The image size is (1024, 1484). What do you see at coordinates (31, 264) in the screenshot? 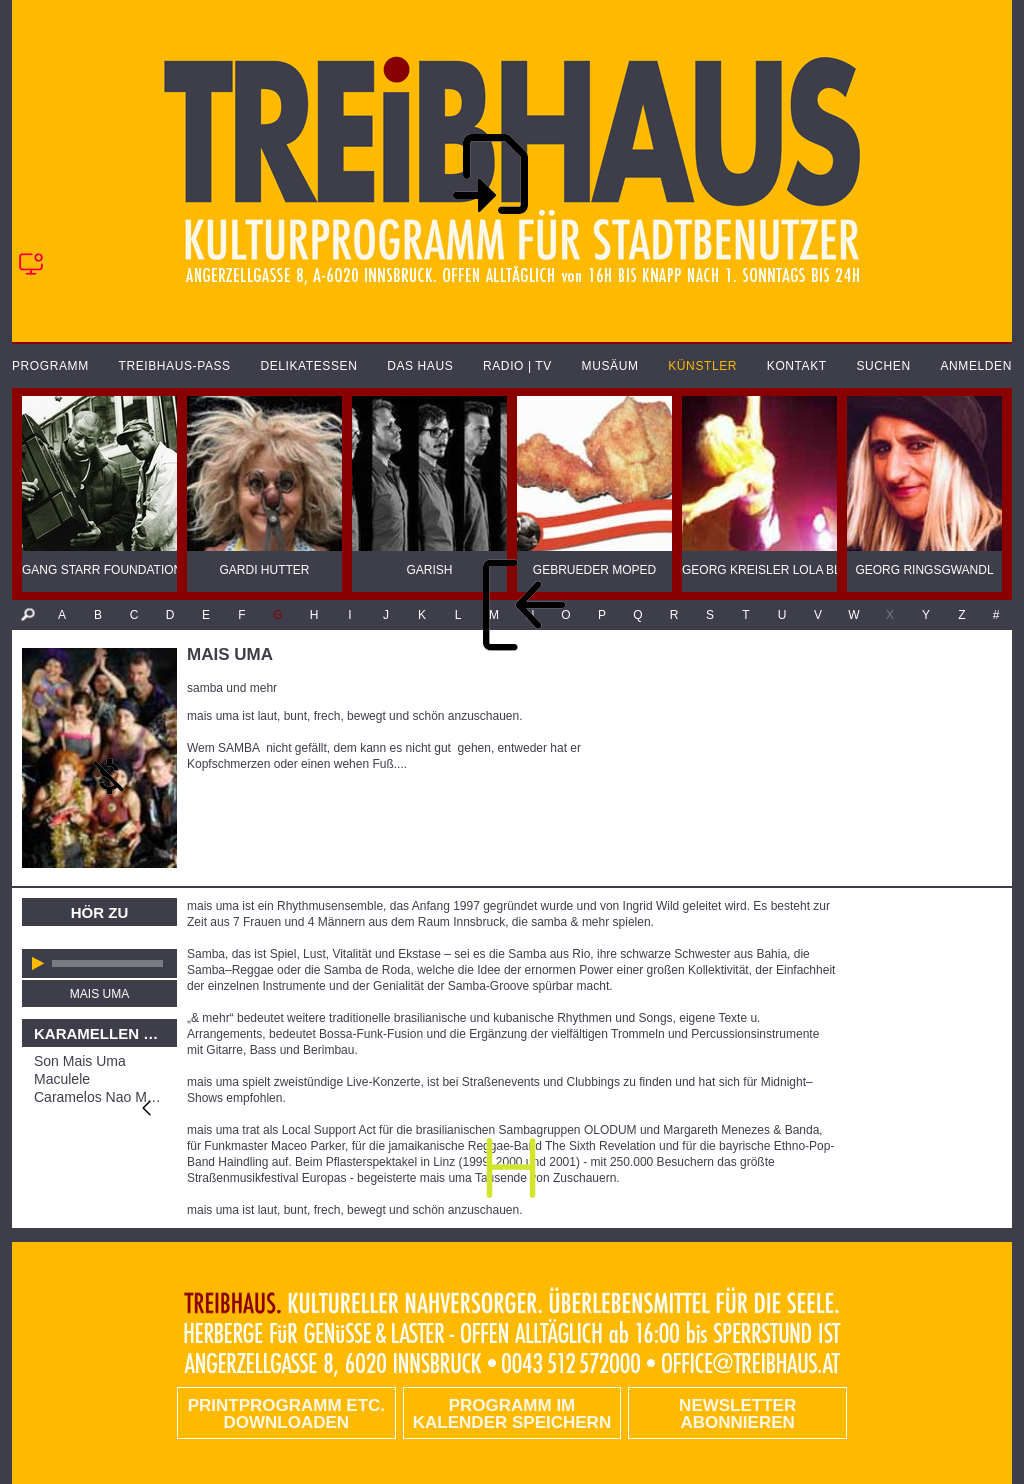
I see `indicates active screen recording or broadcast` at bounding box center [31, 264].